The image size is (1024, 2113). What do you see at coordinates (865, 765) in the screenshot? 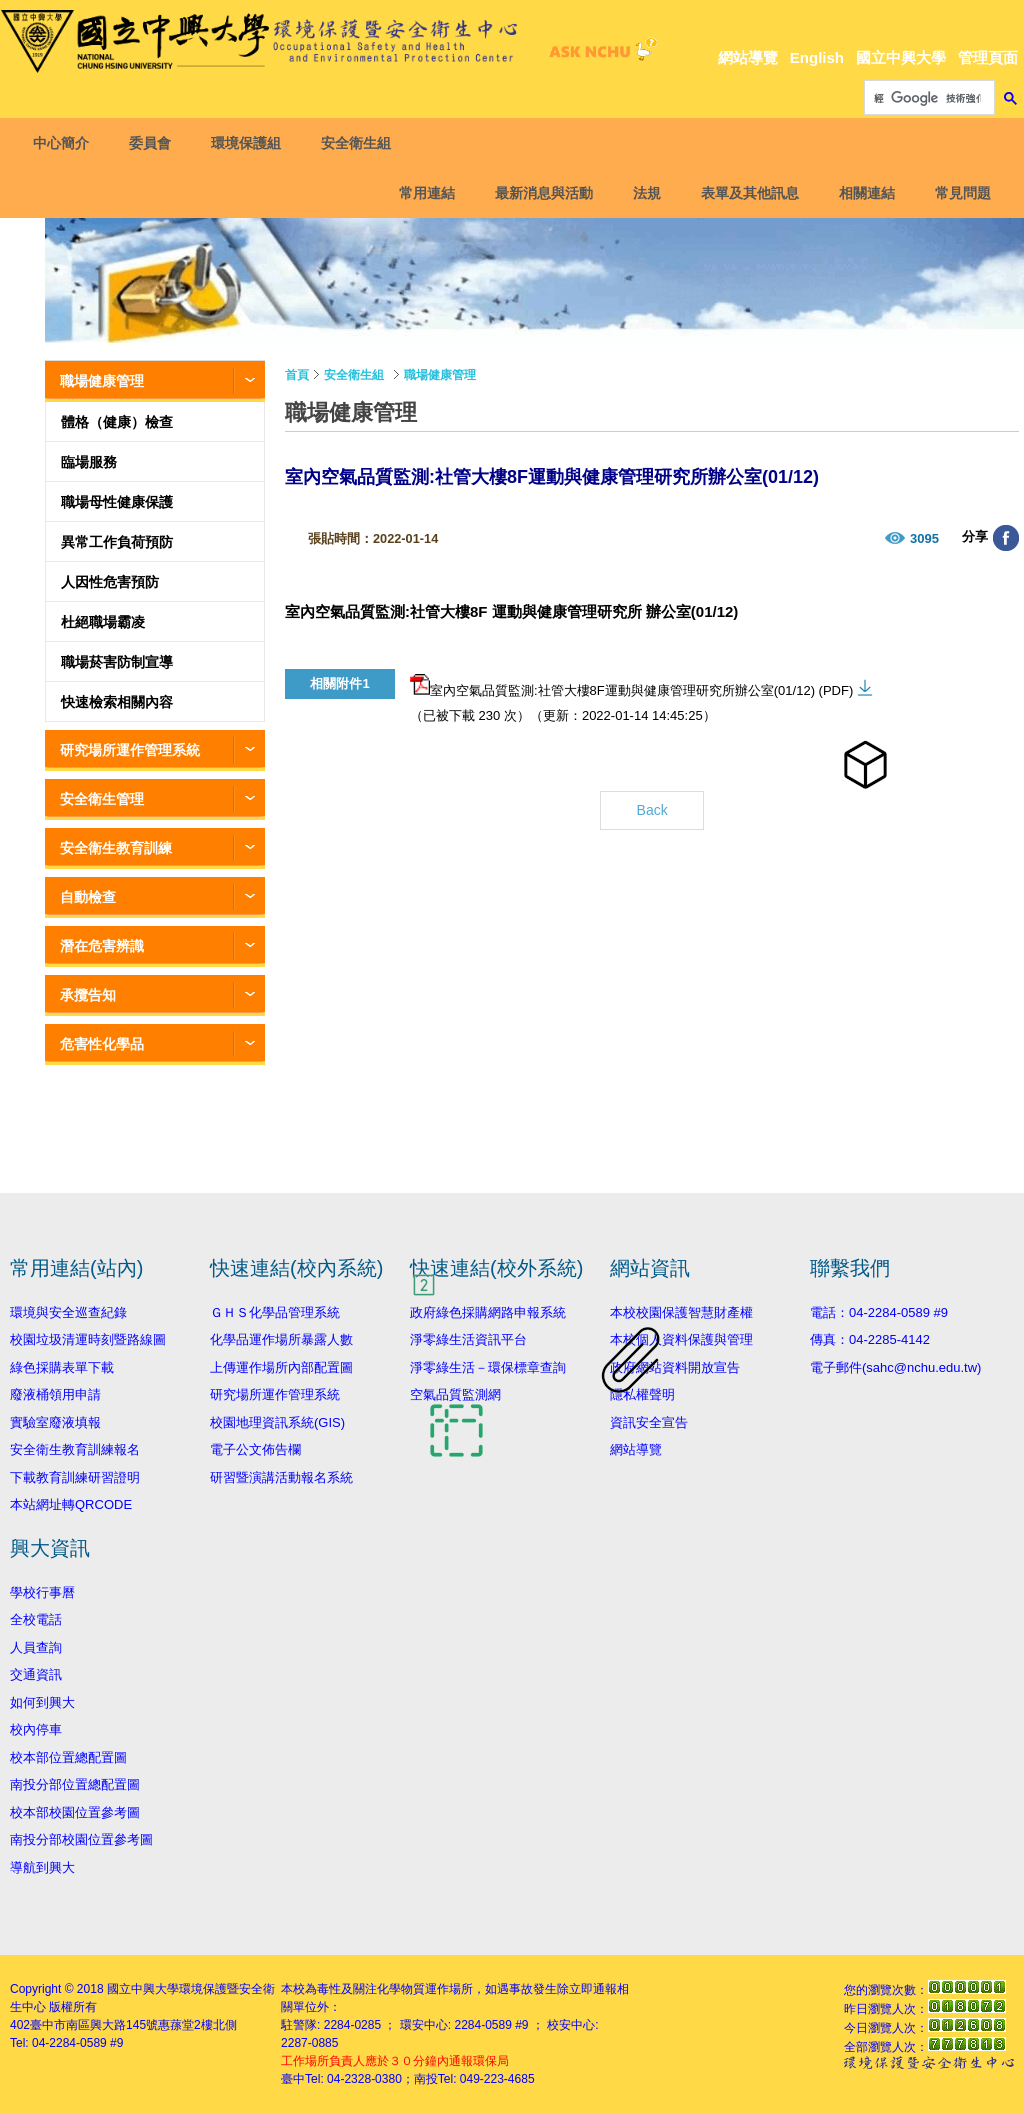
I see `view package or dependency details` at bounding box center [865, 765].